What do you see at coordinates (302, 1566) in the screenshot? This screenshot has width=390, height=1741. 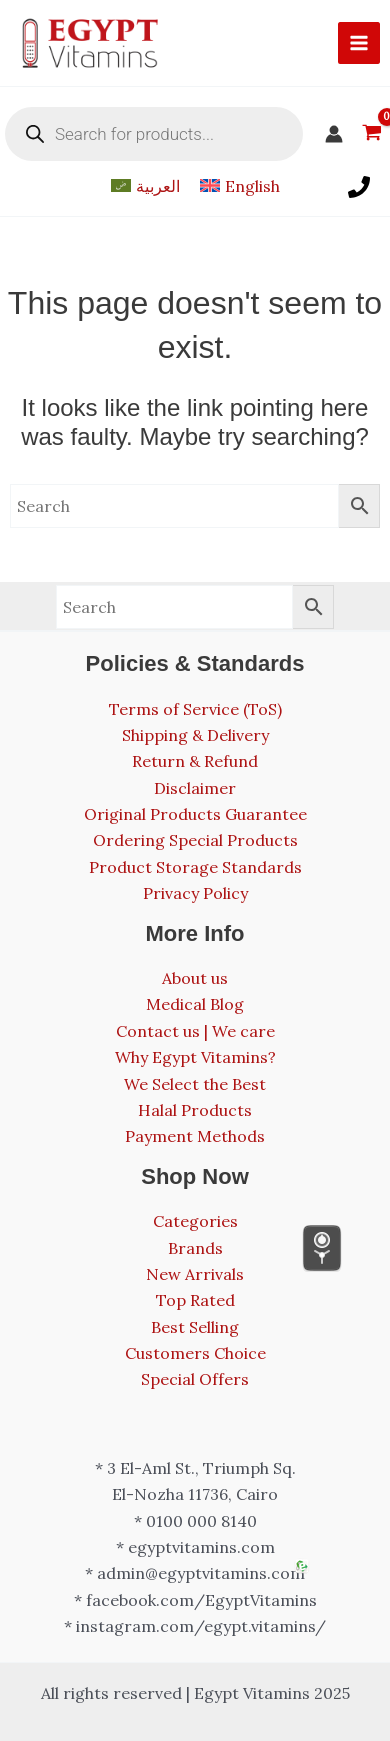 I see `open easytag music tagging application` at bounding box center [302, 1566].